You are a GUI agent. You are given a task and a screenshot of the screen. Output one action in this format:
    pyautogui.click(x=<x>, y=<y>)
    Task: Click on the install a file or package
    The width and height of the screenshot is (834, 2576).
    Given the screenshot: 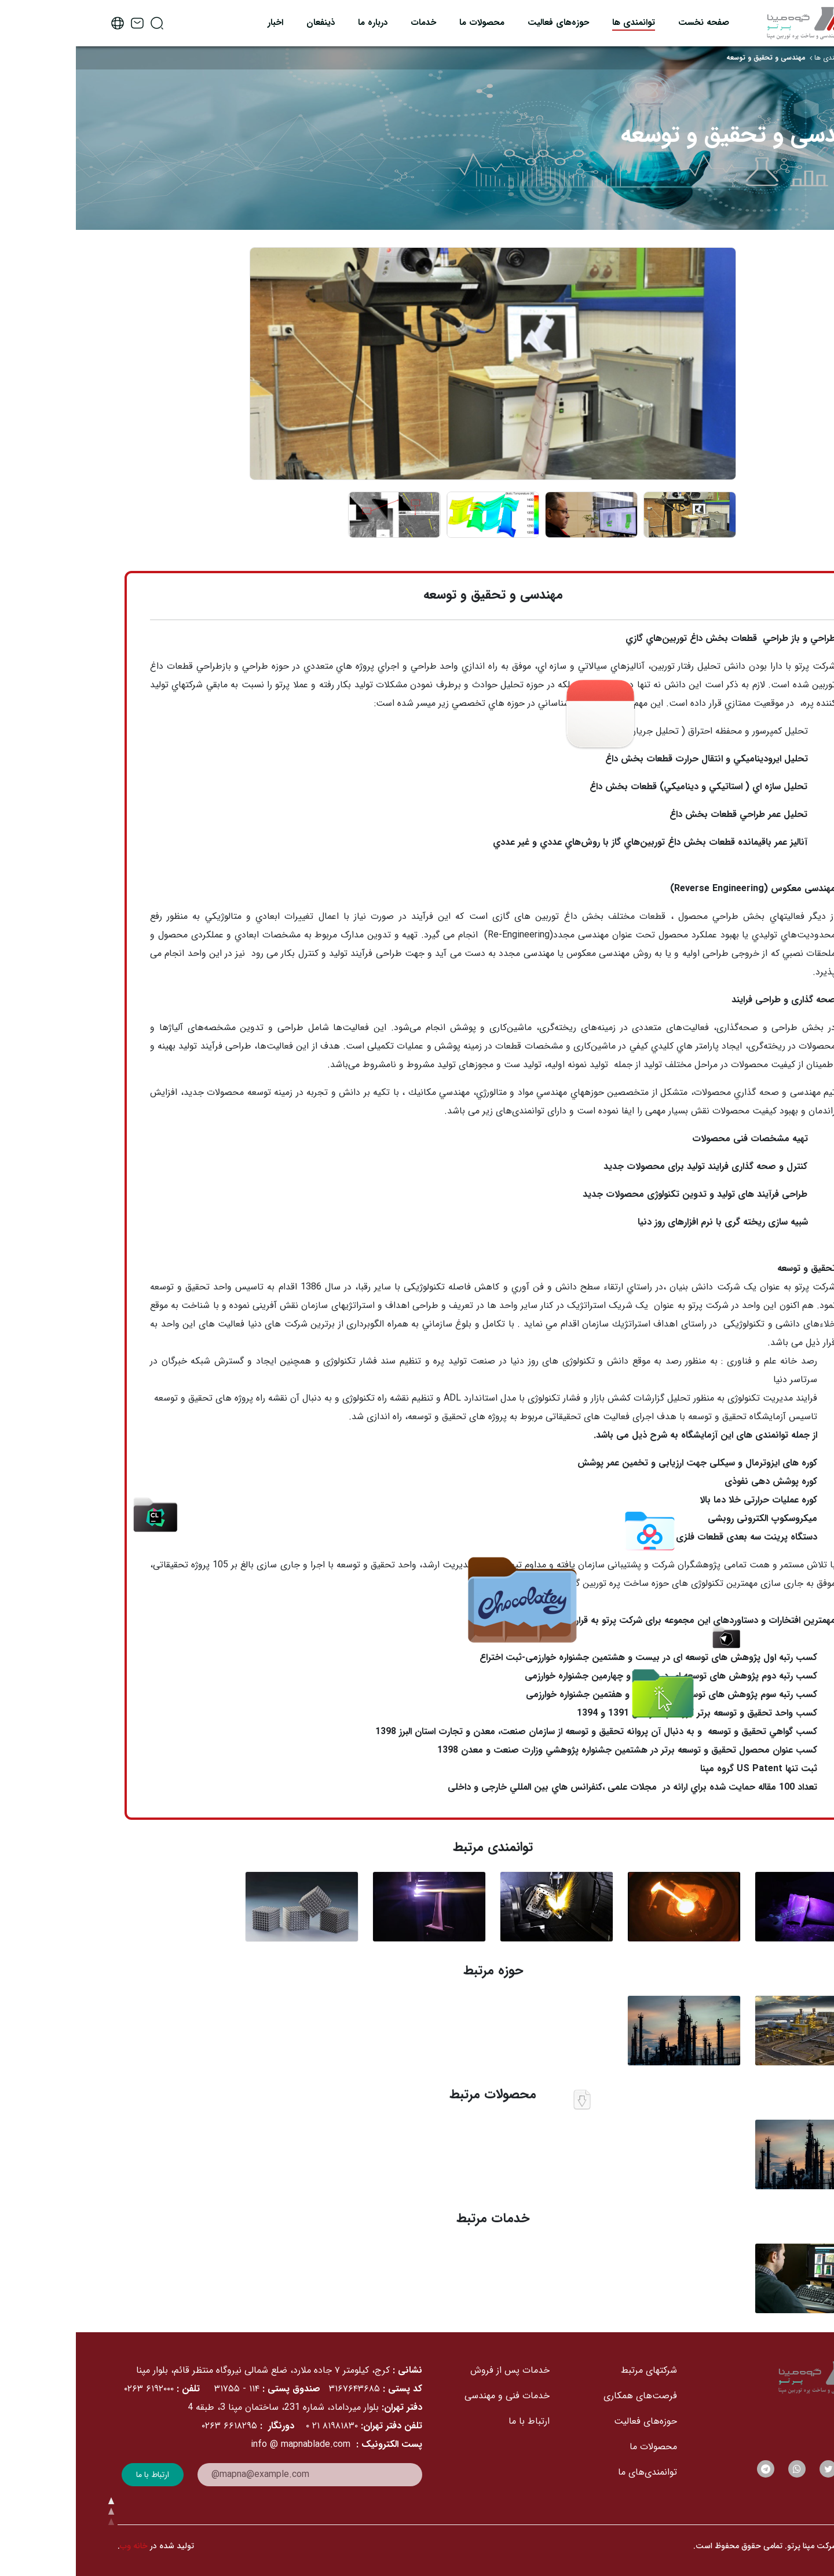 What is the action you would take?
    pyautogui.click(x=582, y=2099)
    